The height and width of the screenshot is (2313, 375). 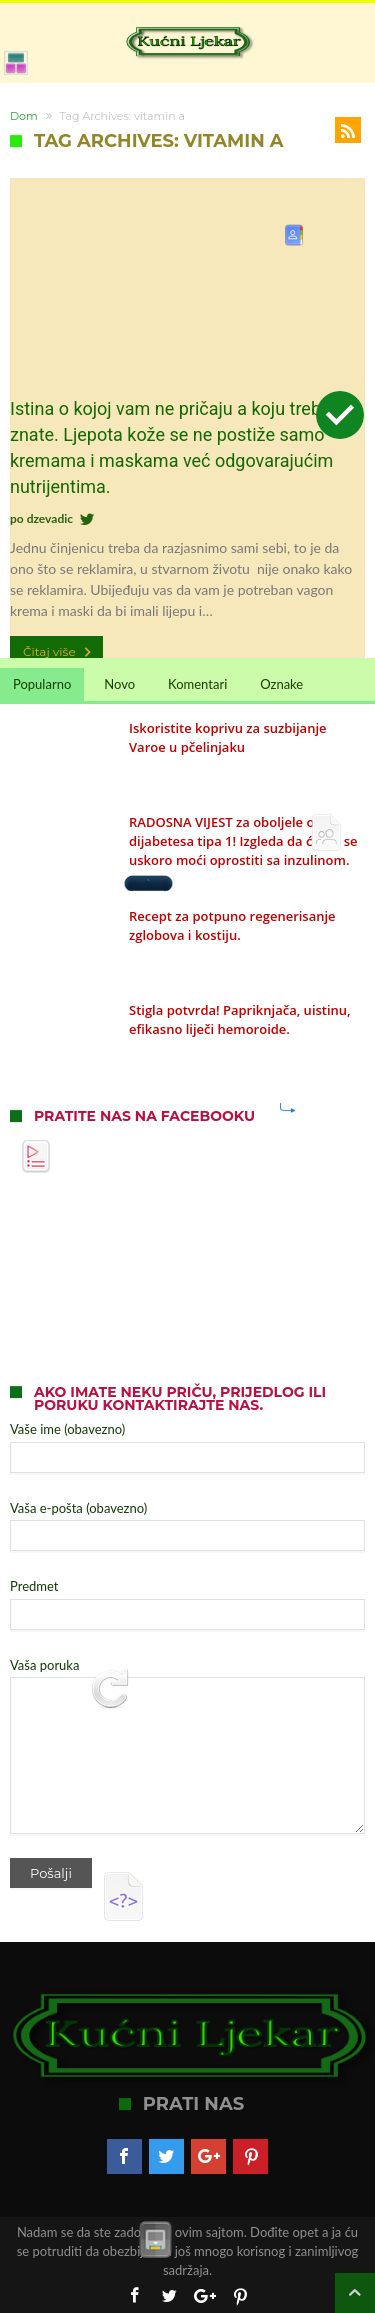 I want to click on audio playlist file, so click(x=36, y=1156).